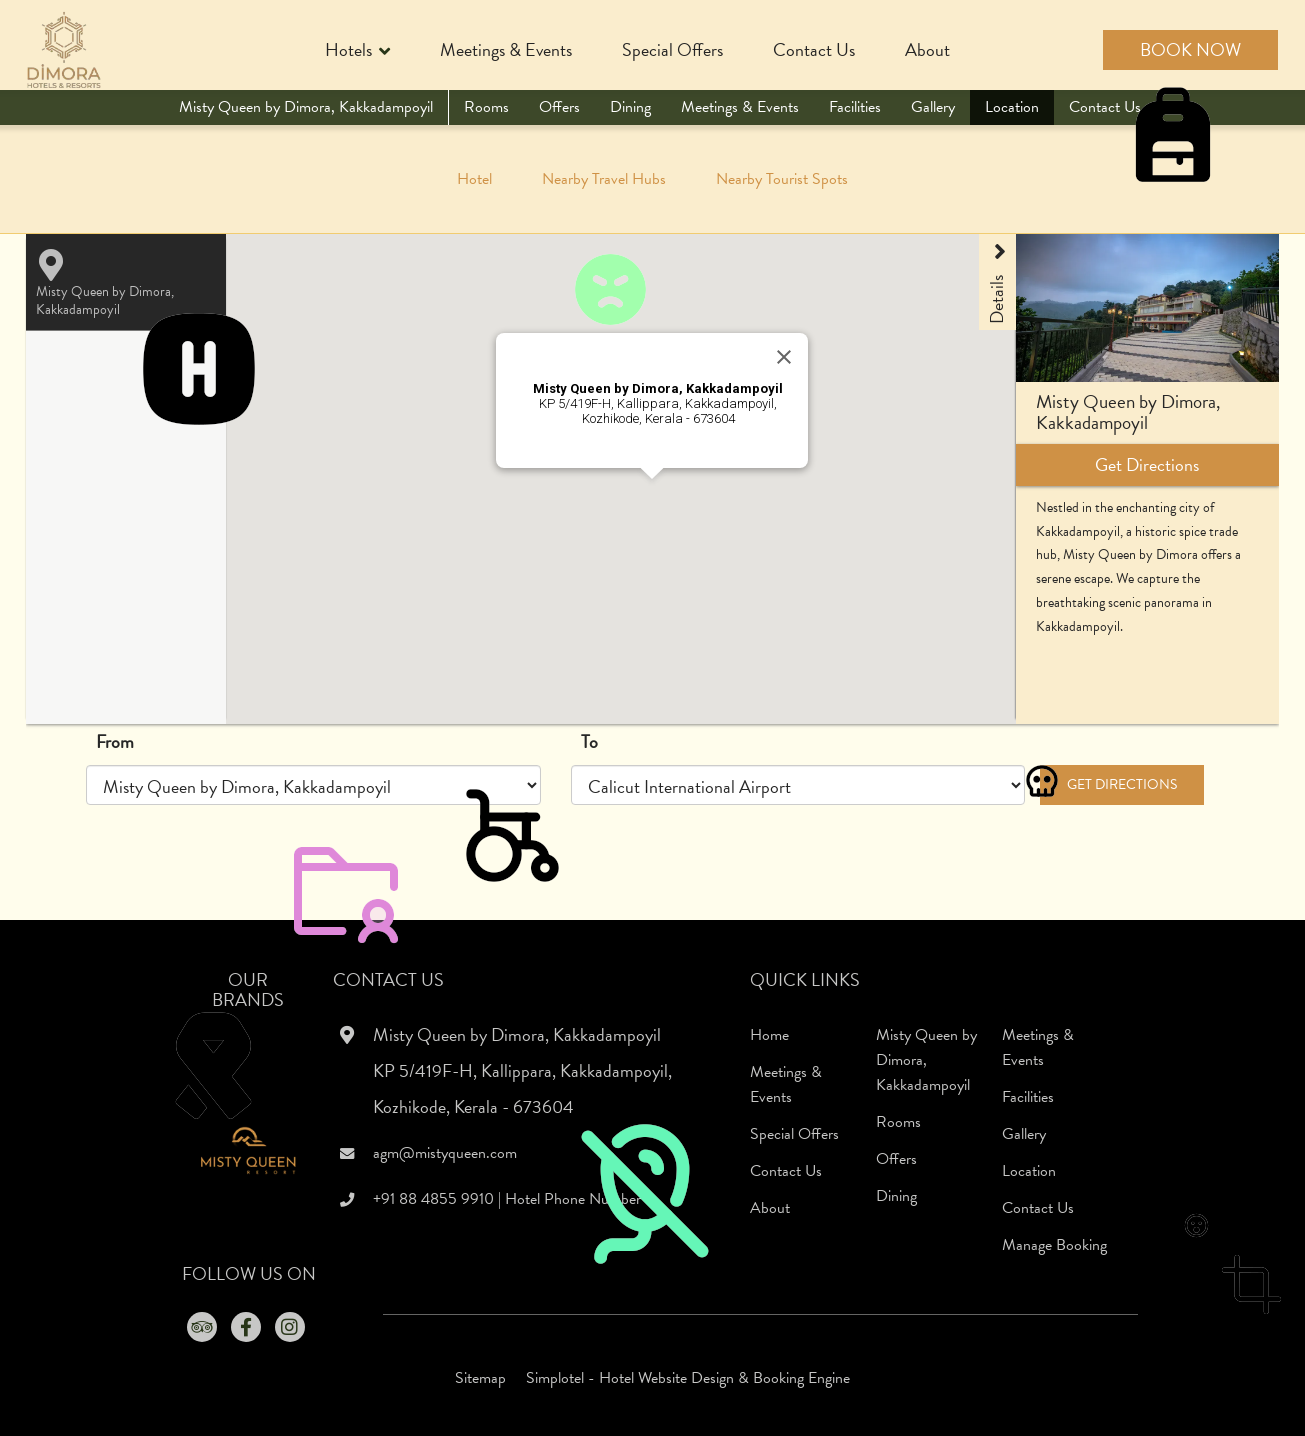 The height and width of the screenshot is (1436, 1305). What do you see at coordinates (1042, 781) in the screenshot?
I see `indicates dangerous or harmful content` at bounding box center [1042, 781].